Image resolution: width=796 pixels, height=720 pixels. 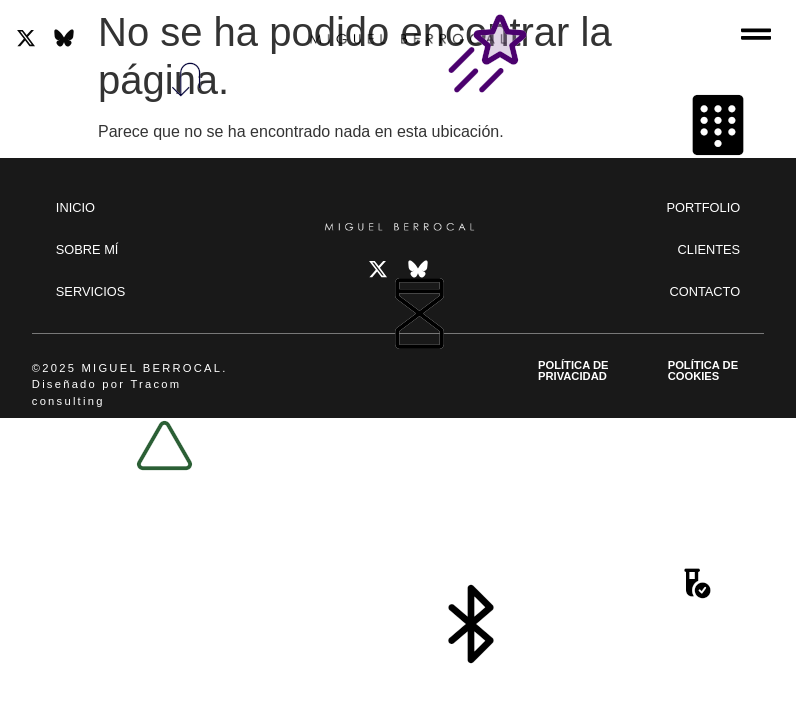 I want to click on indicates a warning or caution state, so click(x=164, y=446).